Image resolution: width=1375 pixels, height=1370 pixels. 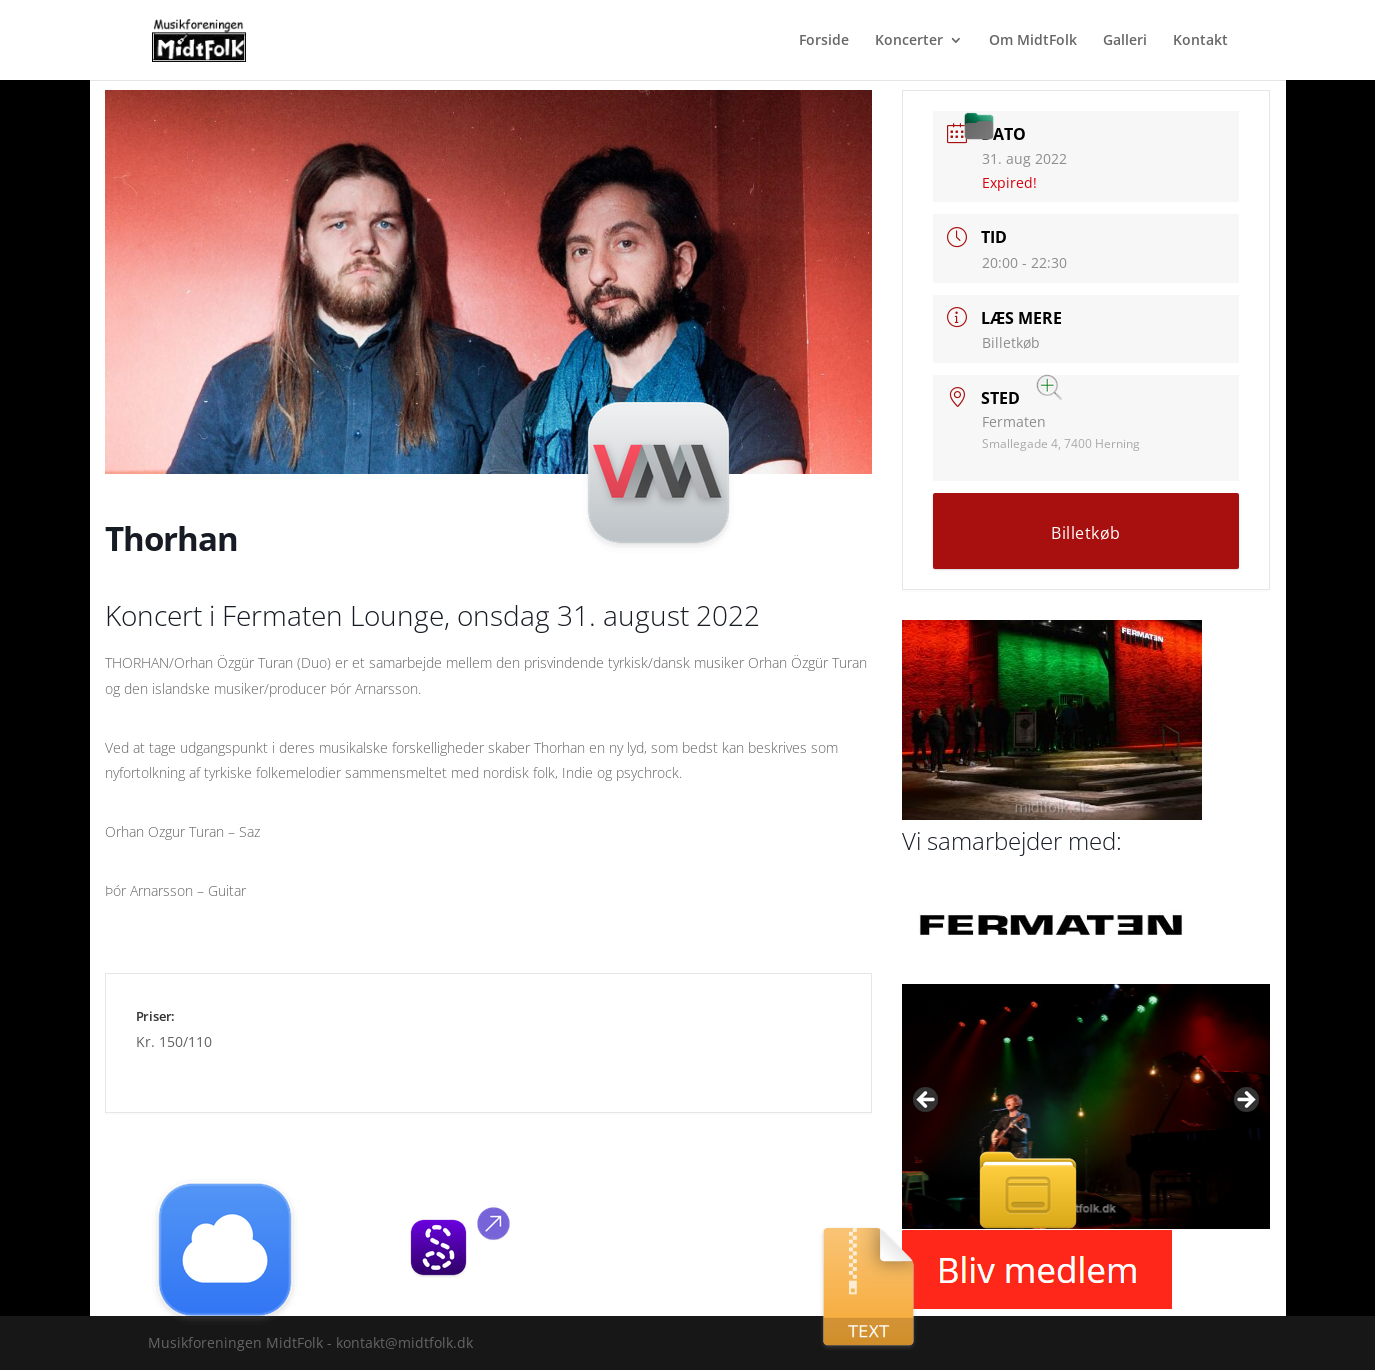 What do you see at coordinates (1028, 1190) in the screenshot?
I see `open desktop folder` at bounding box center [1028, 1190].